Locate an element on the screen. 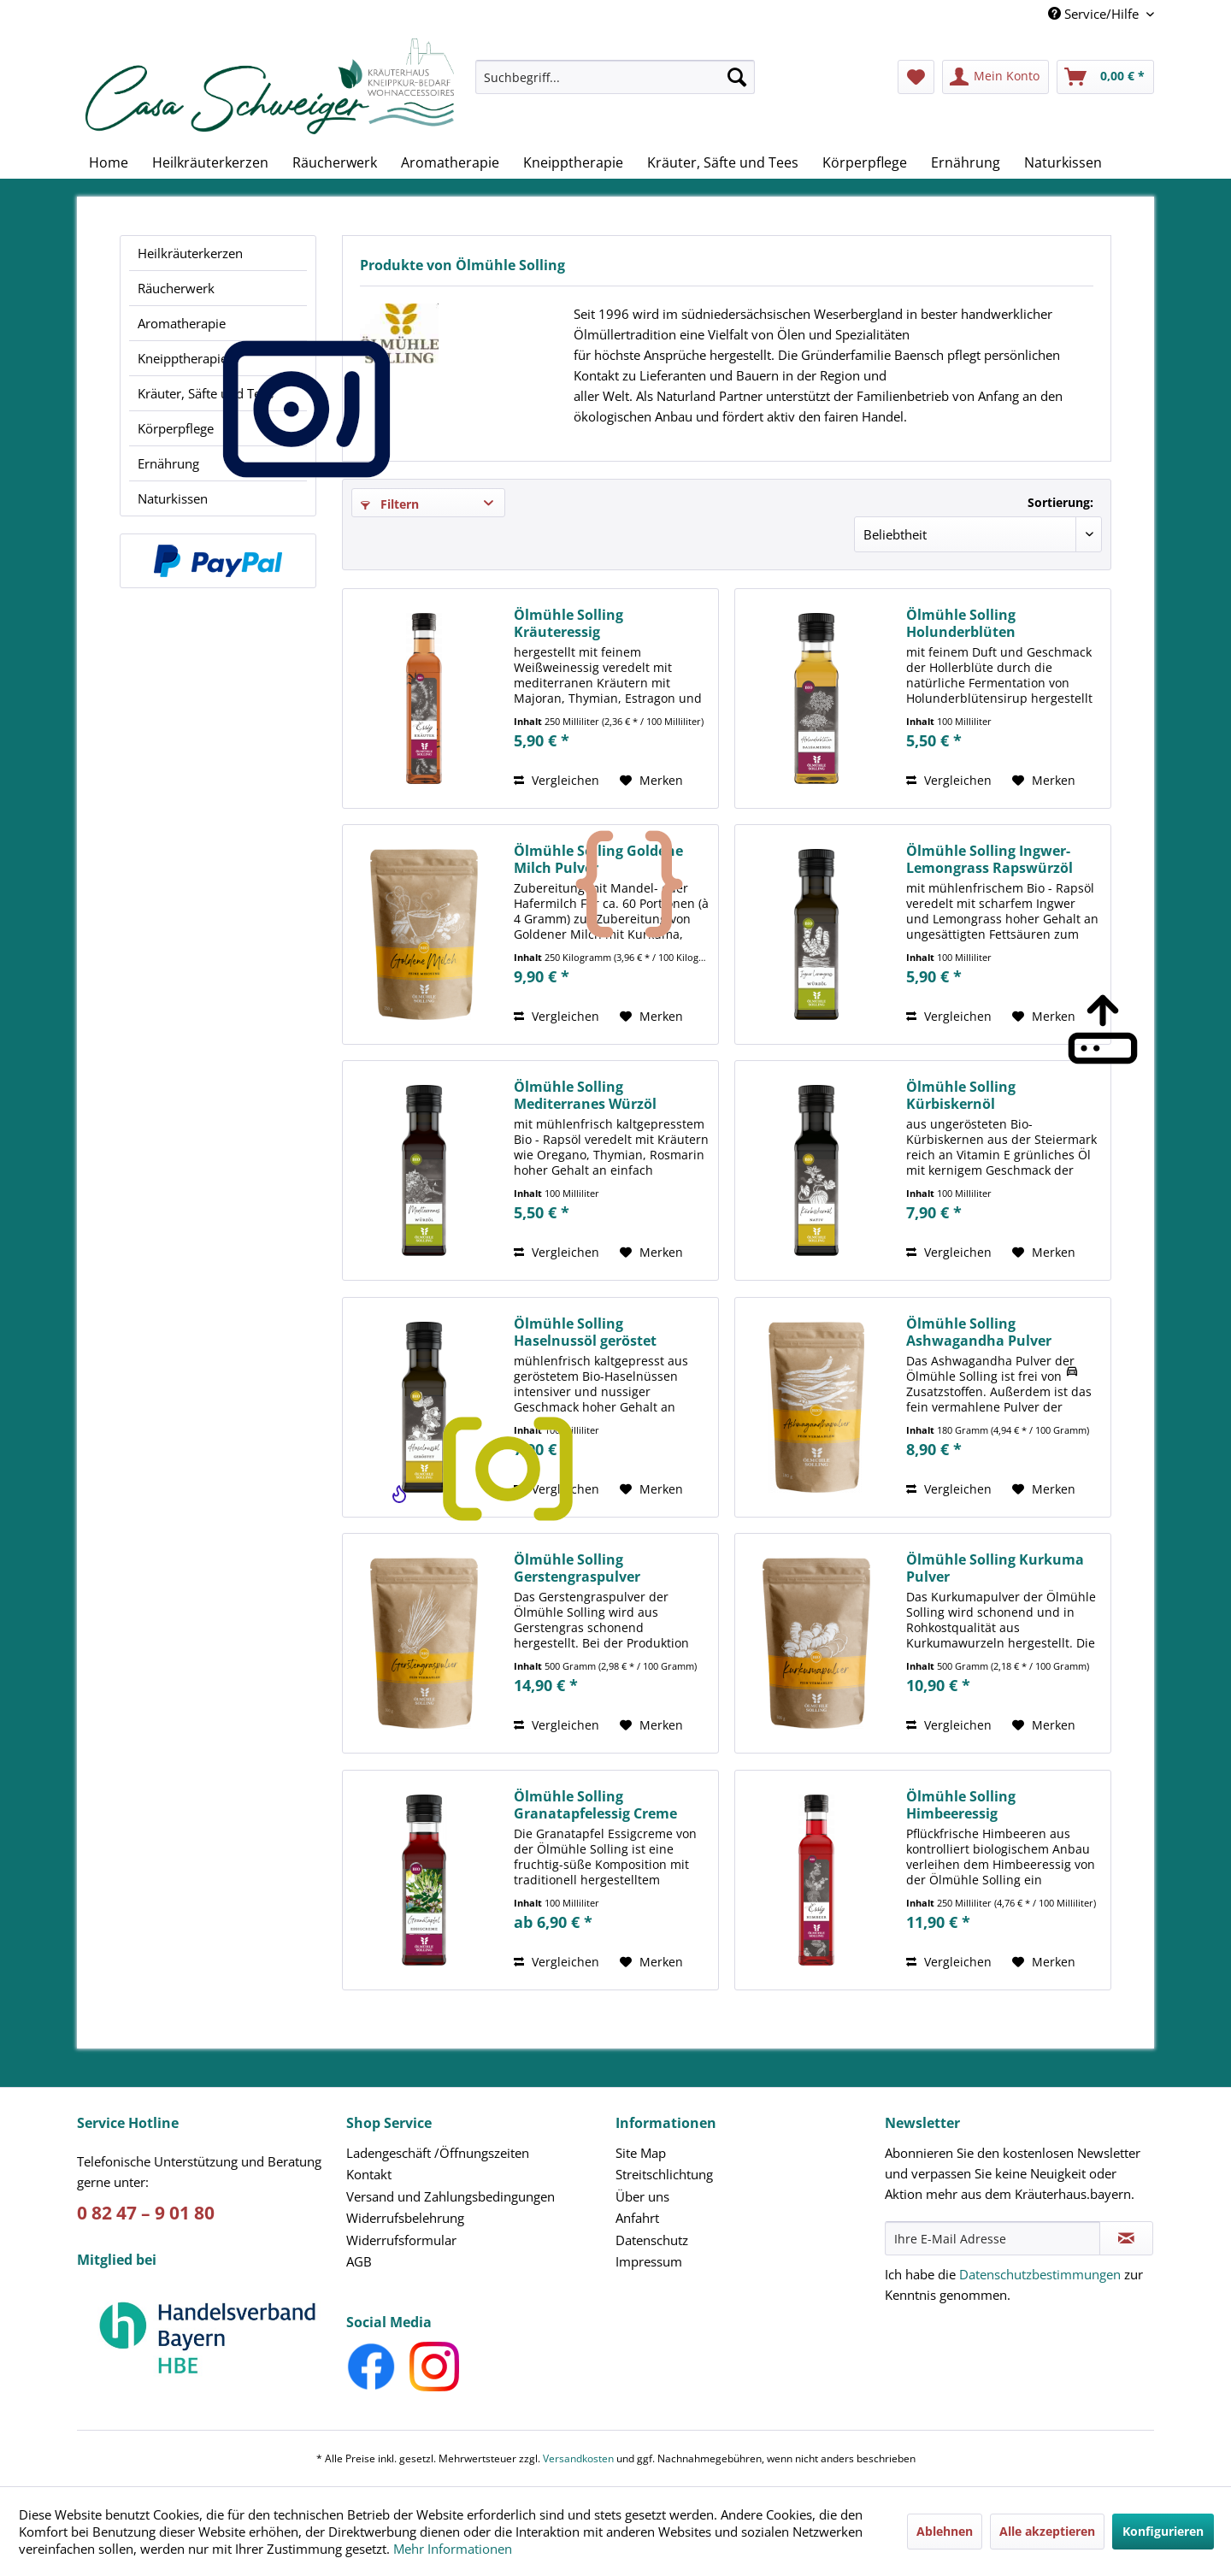 The width and height of the screenshot is (1231, 2576). time to leave reminder for your commute is located at coordinates (1072, 1371).